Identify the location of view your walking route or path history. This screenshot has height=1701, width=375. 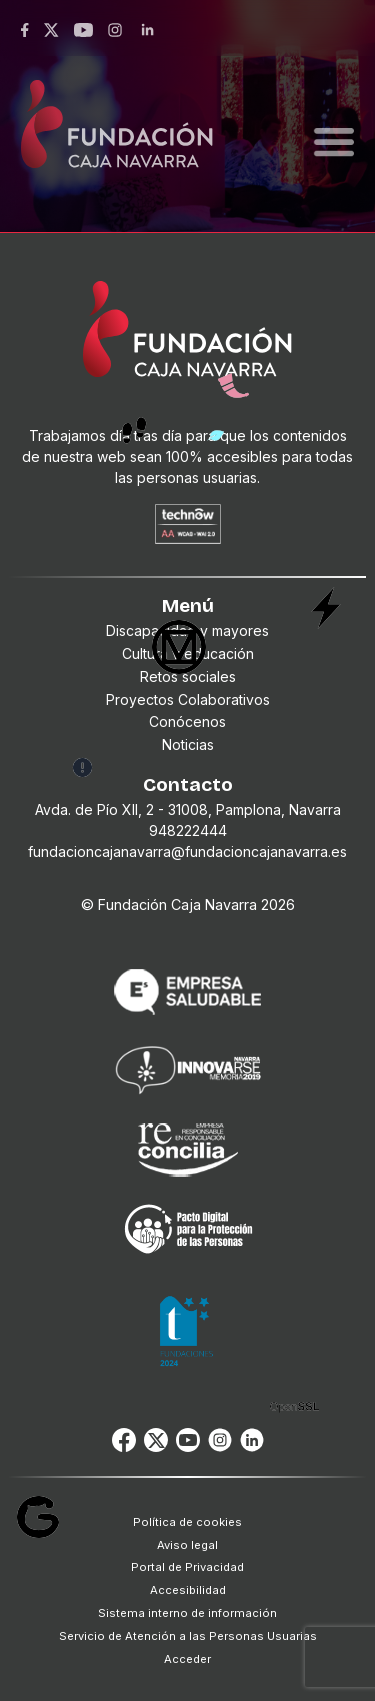
(133, 430).